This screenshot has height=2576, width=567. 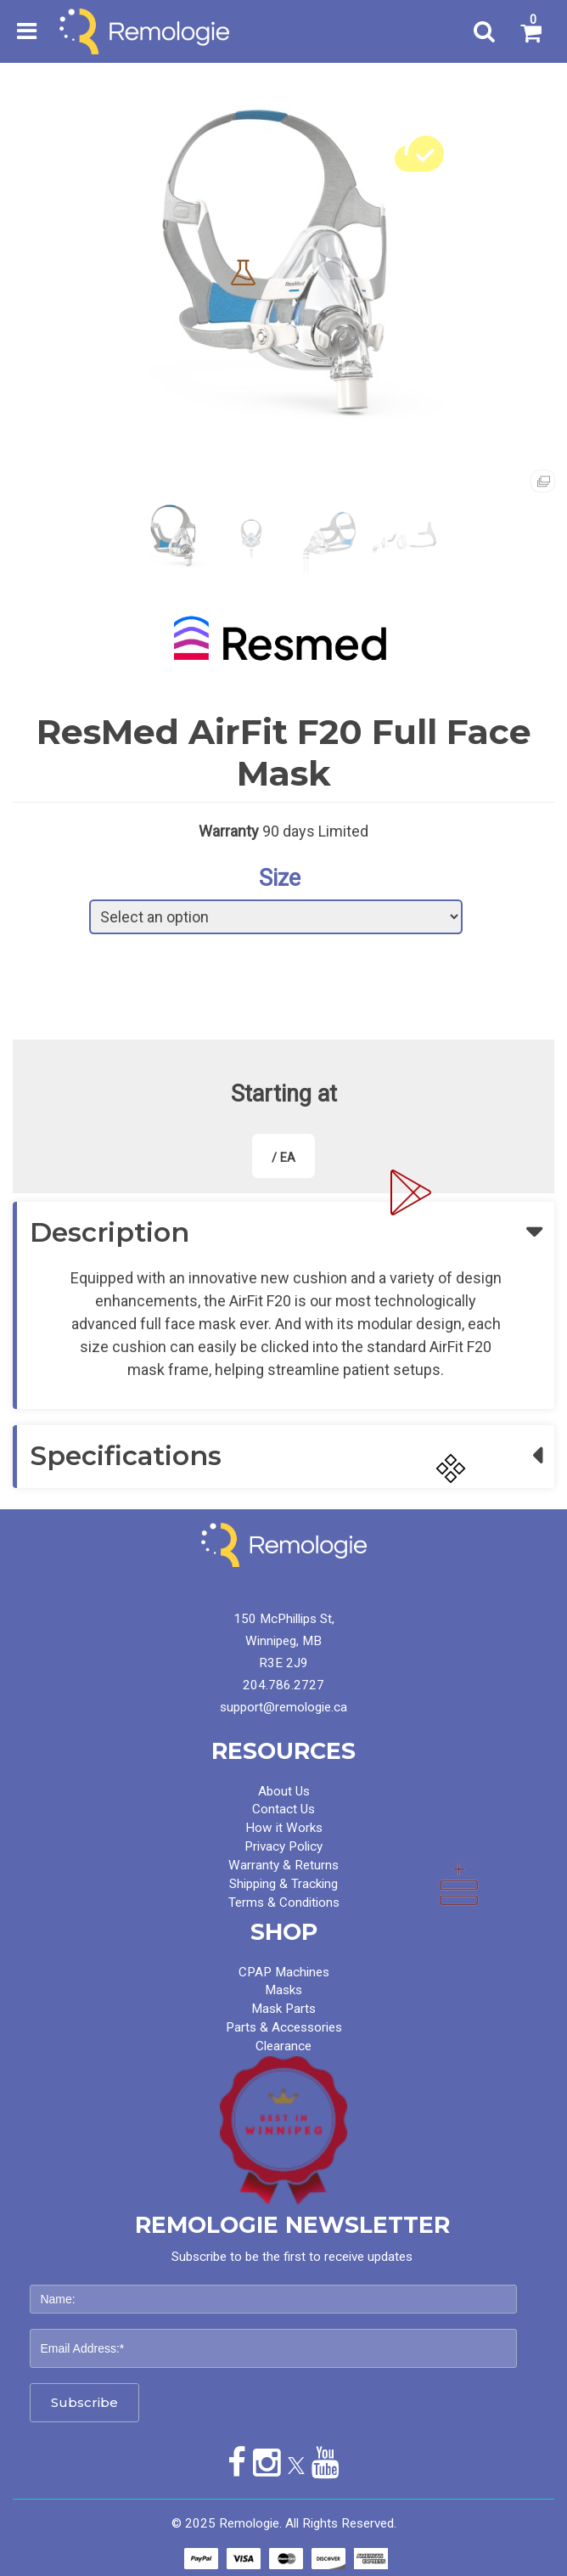 What do you see at coordinates (458, 1887) in the screenshot?
I see `add a new row at the top` at bounding box center [458, 1887].